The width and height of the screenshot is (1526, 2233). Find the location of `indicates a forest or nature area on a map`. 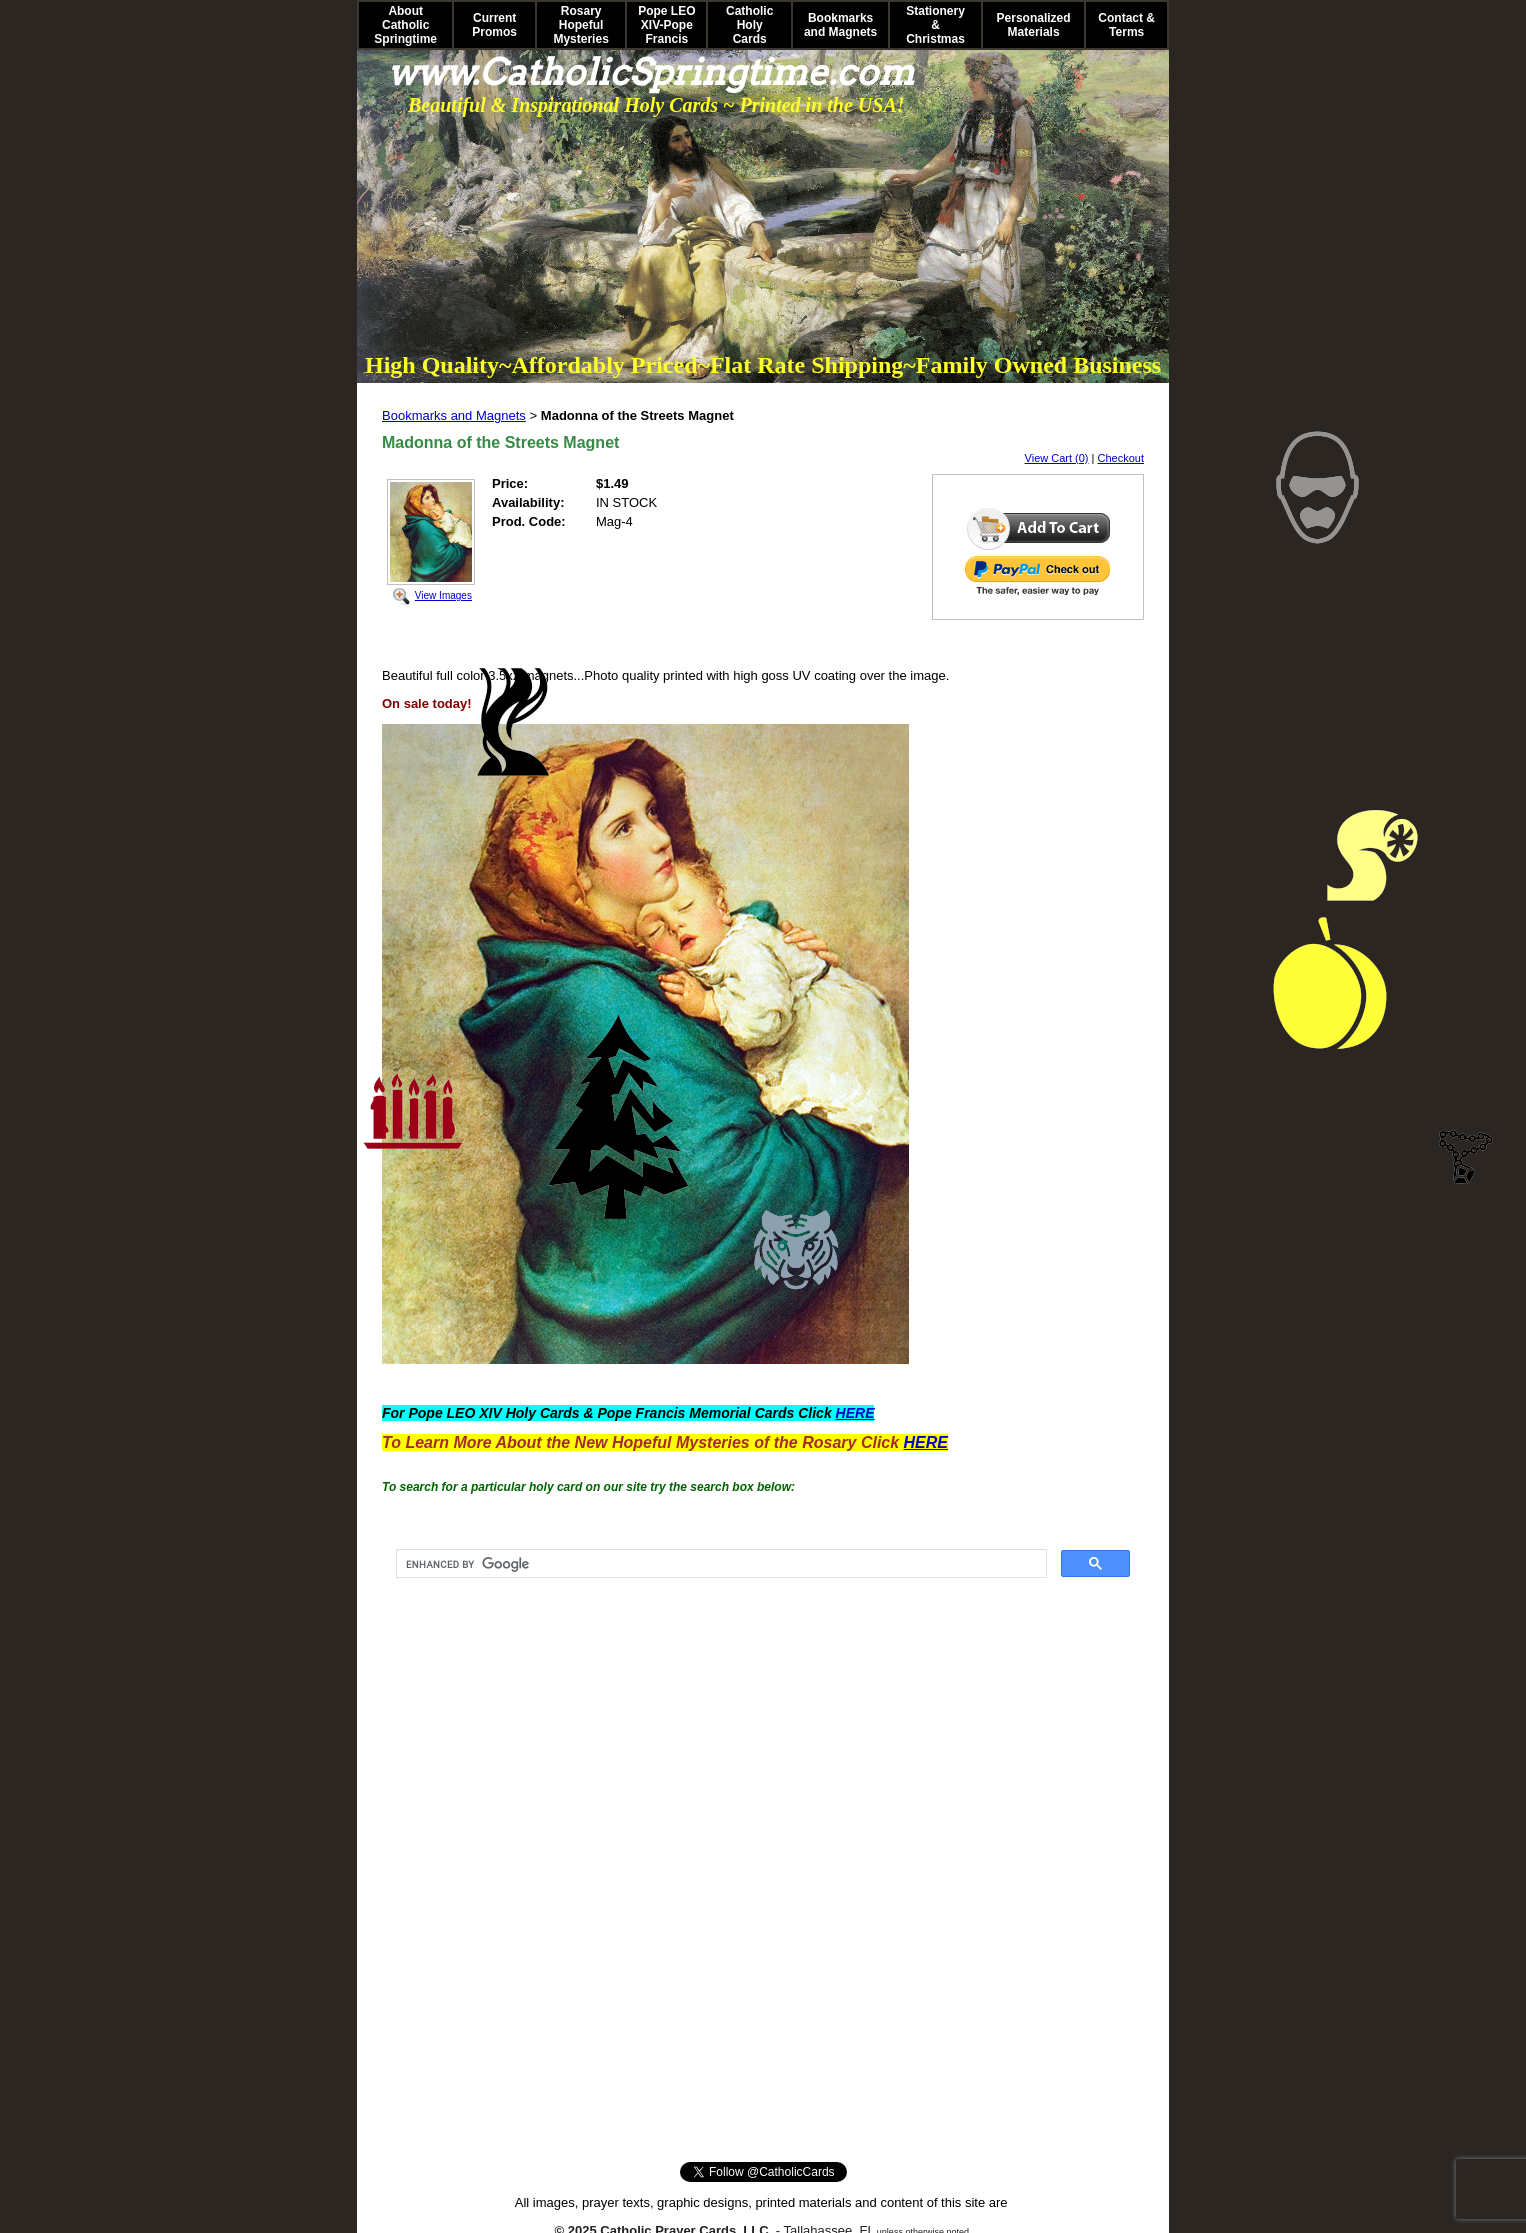

indicates a forest or nature area on a map is located at coordinates (621, 1116).